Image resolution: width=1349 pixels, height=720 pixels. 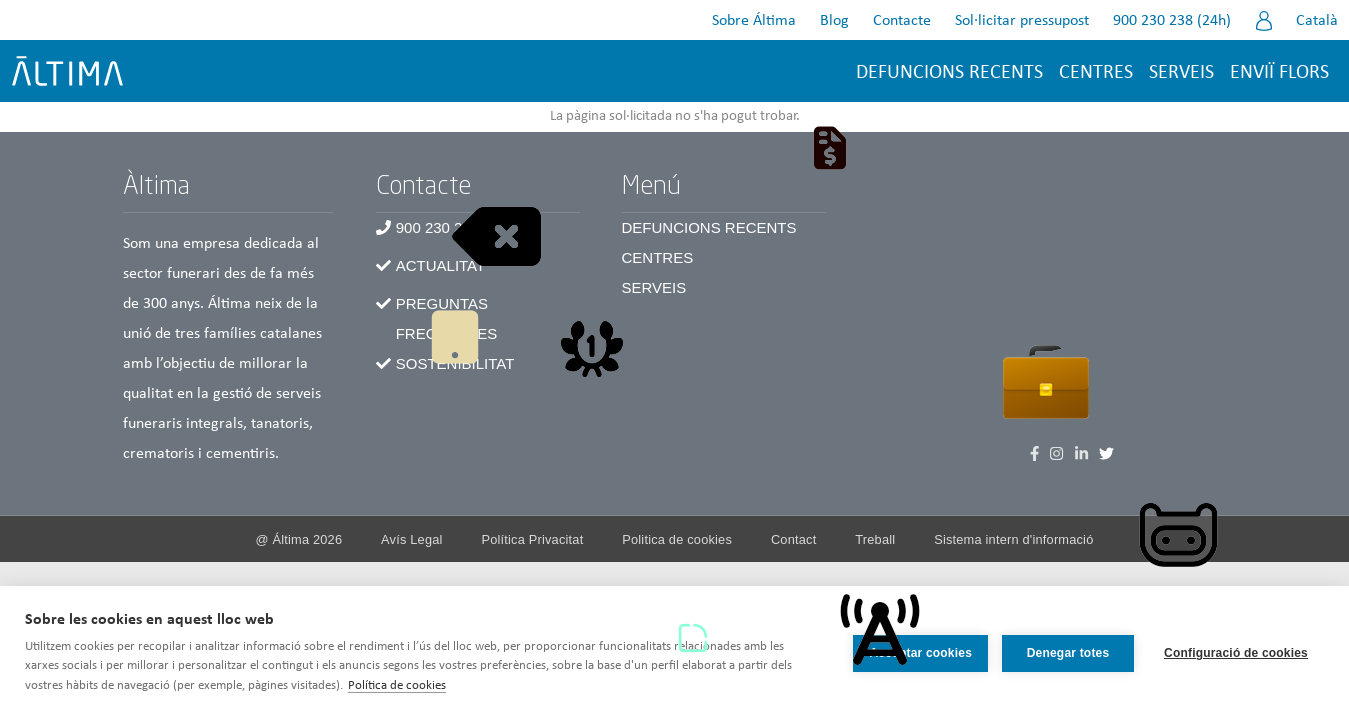 I want to click on indicates first place or top ranking, so click(x=592, y=349).